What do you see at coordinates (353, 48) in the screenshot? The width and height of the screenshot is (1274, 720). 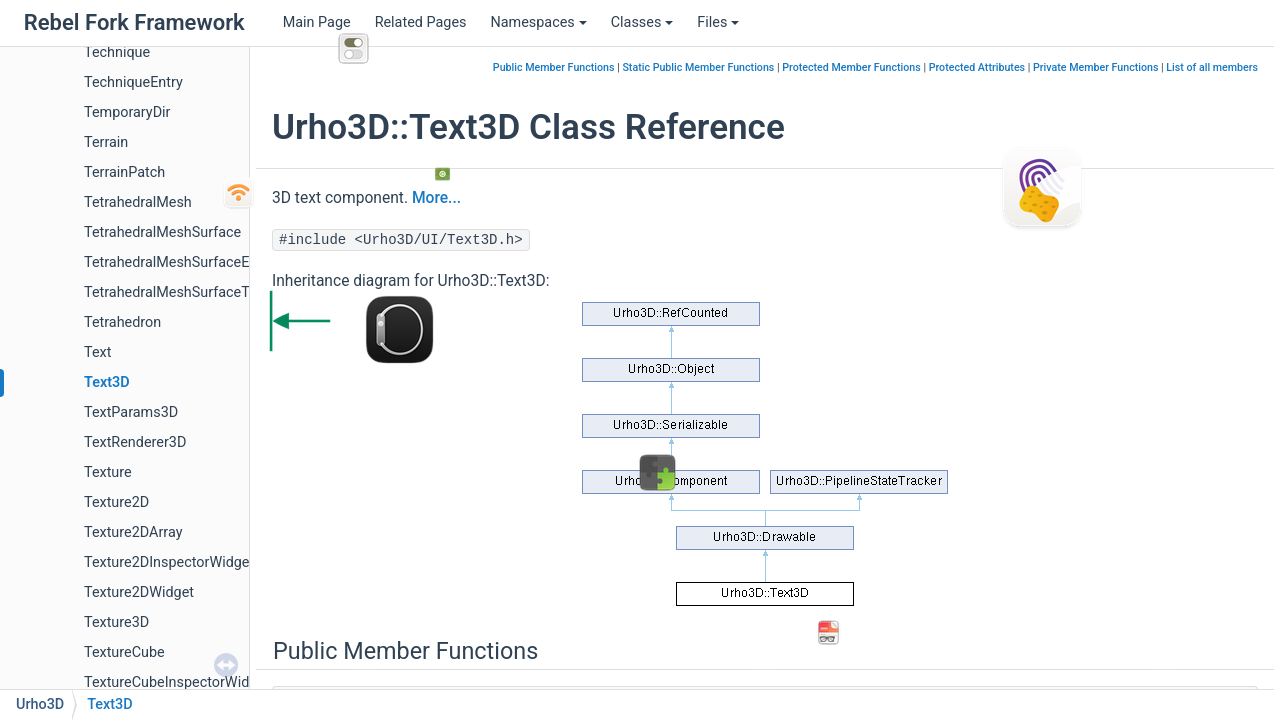 I see `access system settings or preferences` at bounding box center [353, 48].